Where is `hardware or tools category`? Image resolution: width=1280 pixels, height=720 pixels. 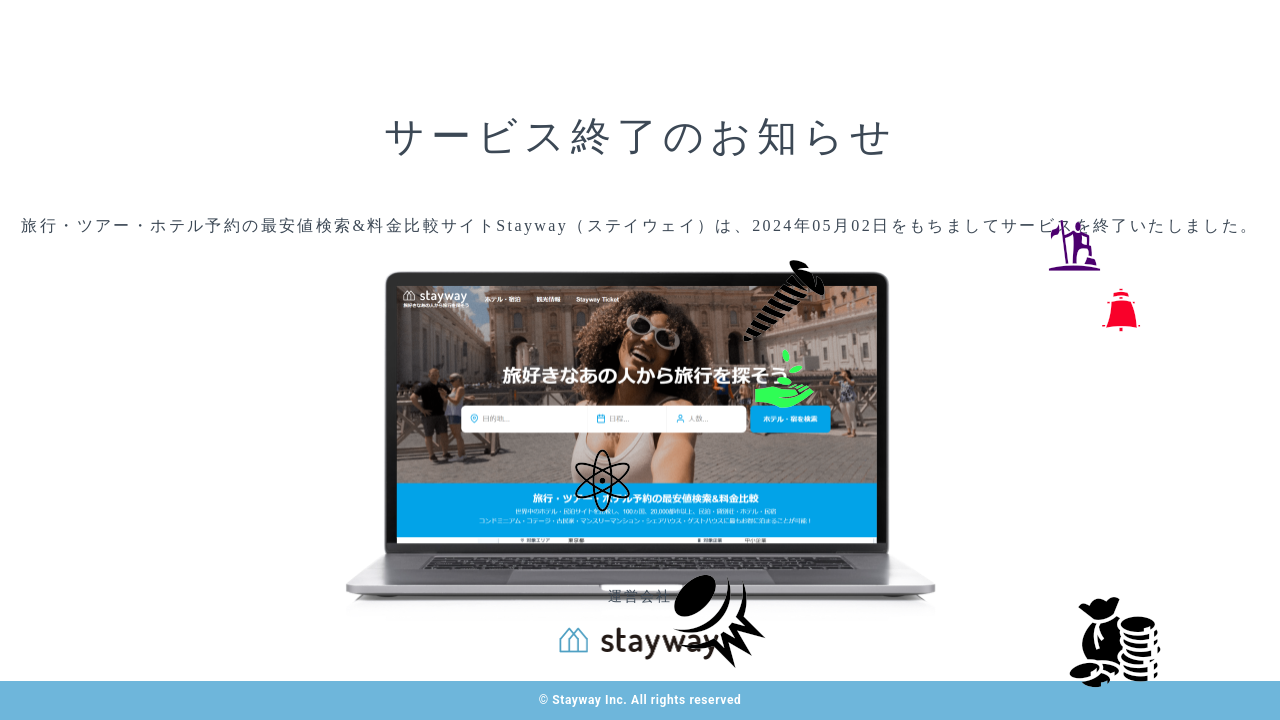
hardware or tools category is located at coordinates (783, 300).